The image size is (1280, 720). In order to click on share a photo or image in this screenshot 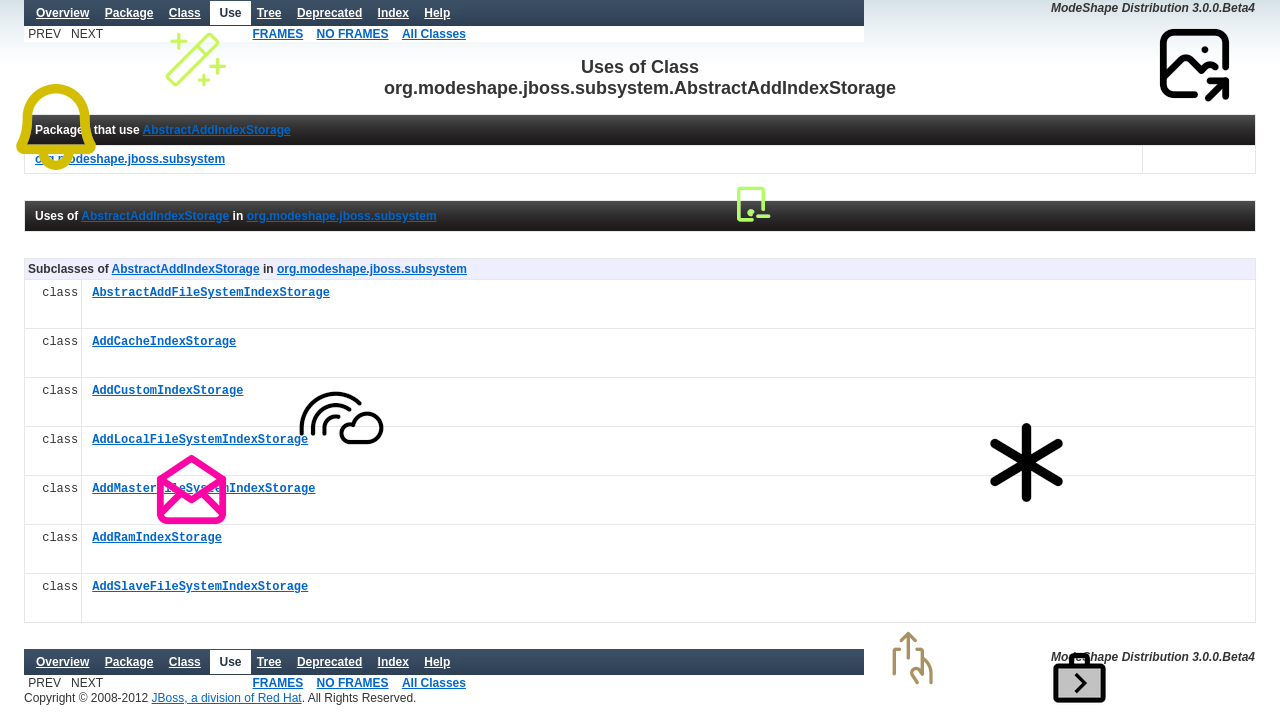, I will do `click(1194, 63)`.